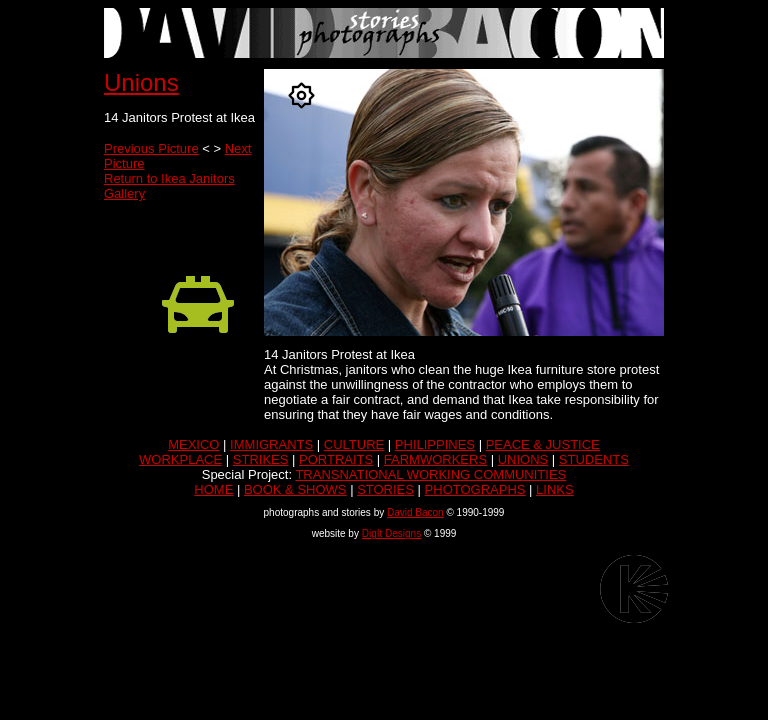  What do you see at coordinates (634, 589) in the screenshot?
I see `open the Kinopoisk app` at bounding box center [634, 589].